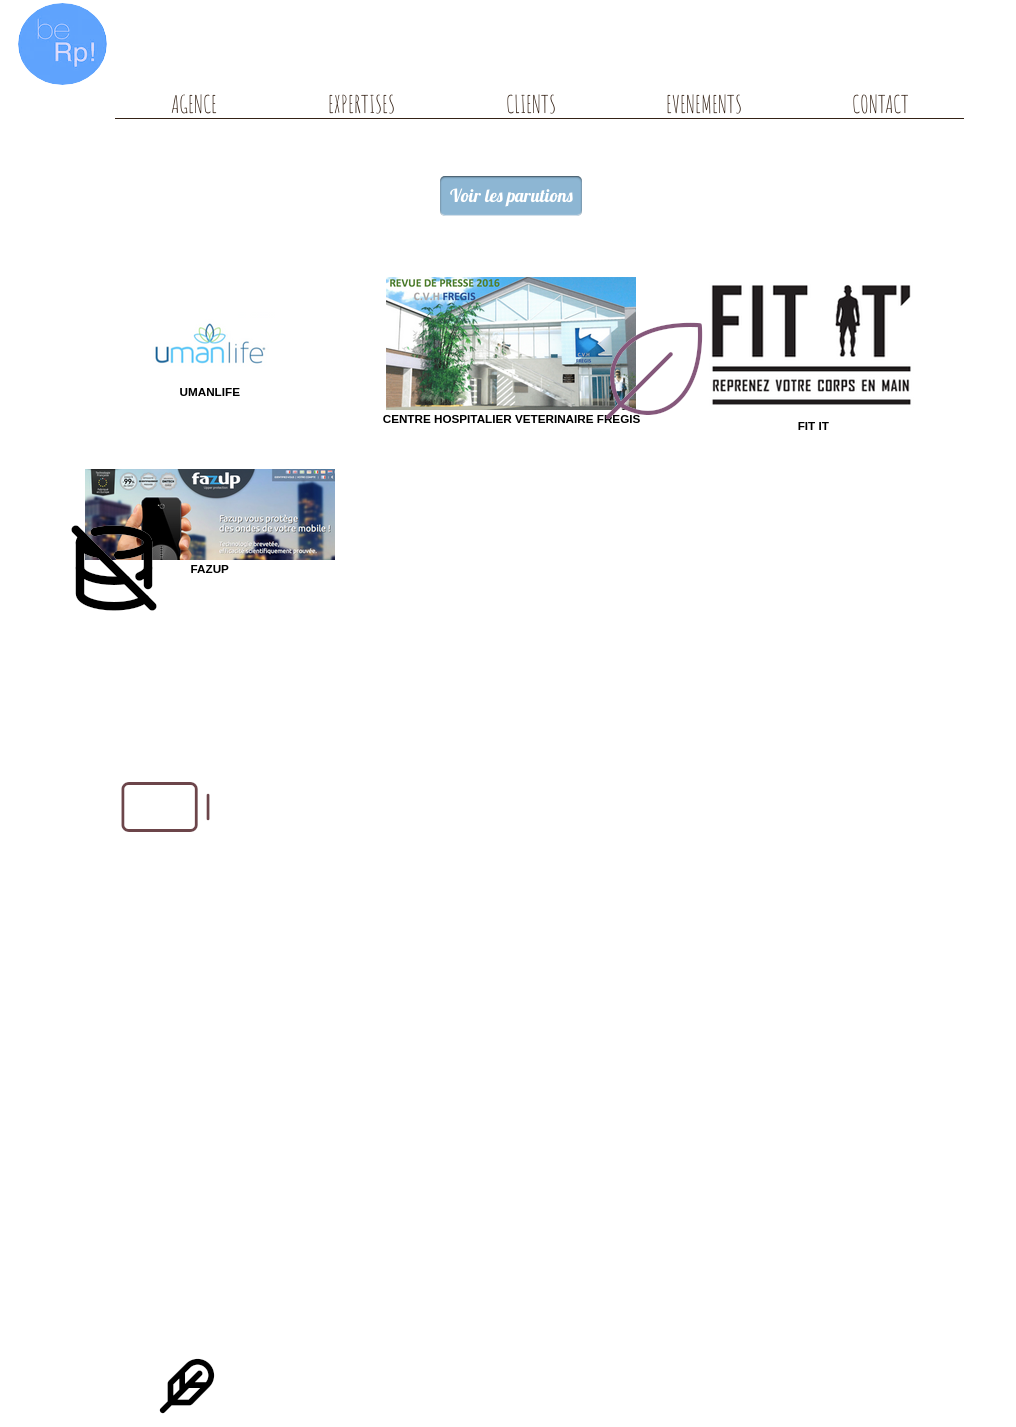 Image resolution: width=1016 pixels, height=1427 pixels. What do you see at coordinates (186, 1387) in the screenshot?
I see `compose a new post or message` at bounding box center [186, 1387].